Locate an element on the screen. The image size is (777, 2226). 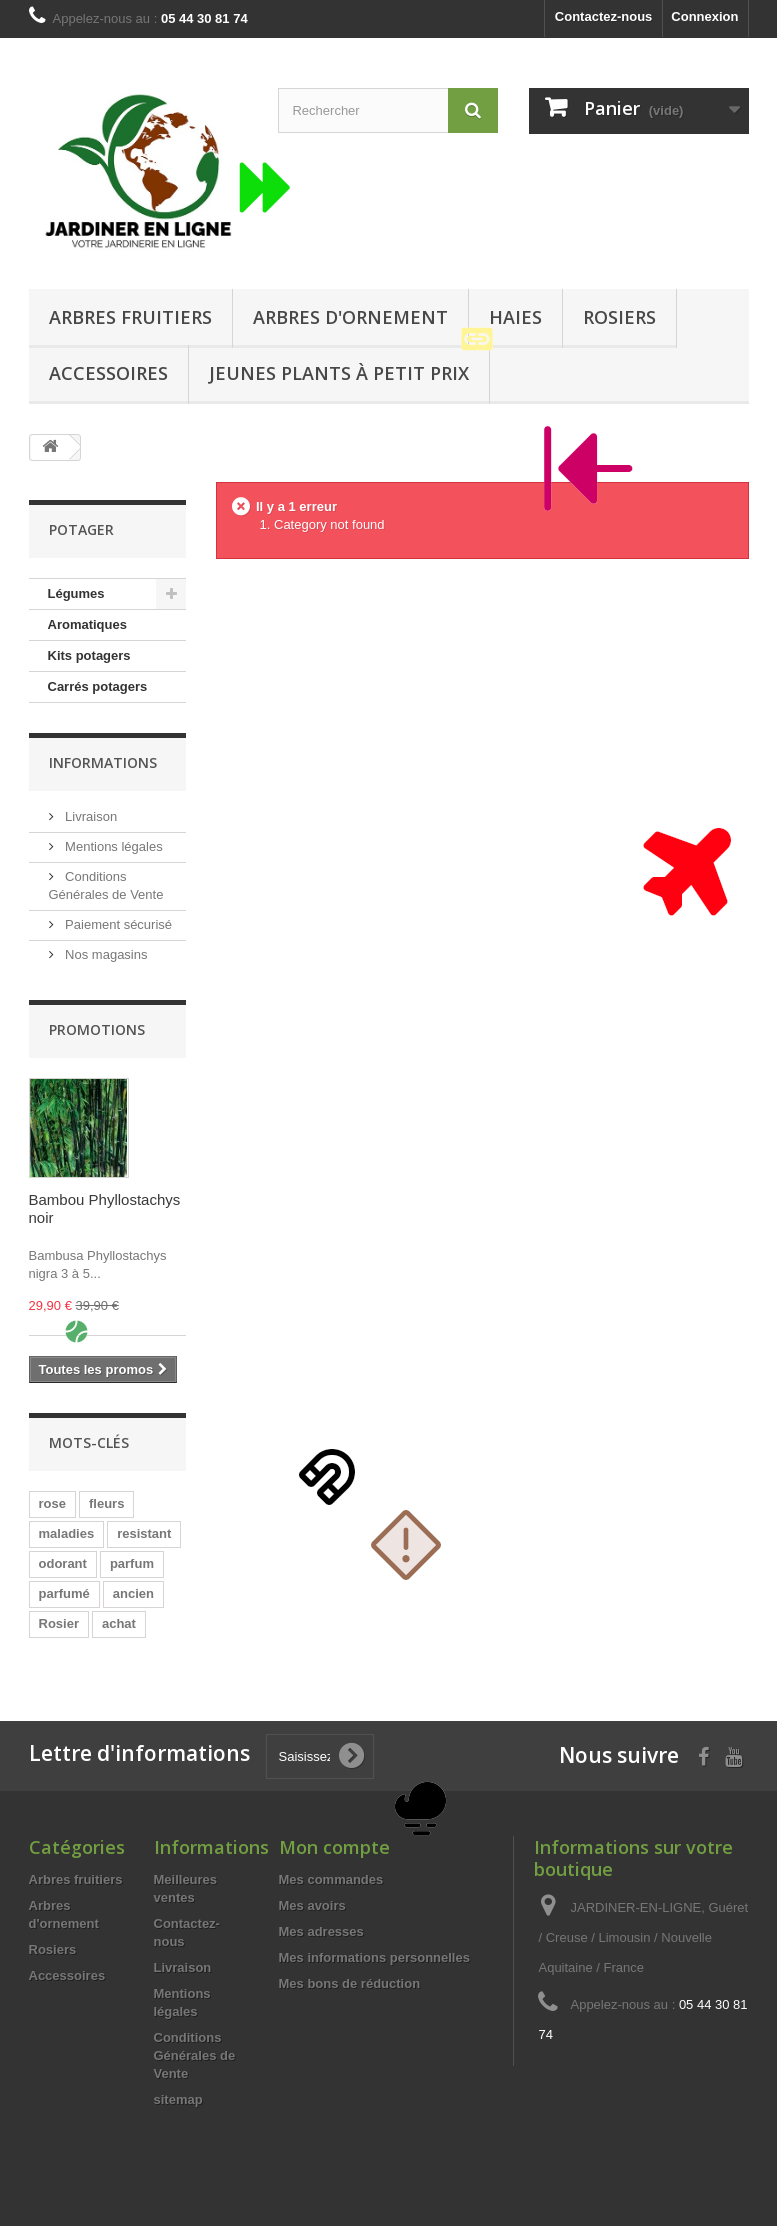
skip forward or fast forward is located at coordinates (262, 187).